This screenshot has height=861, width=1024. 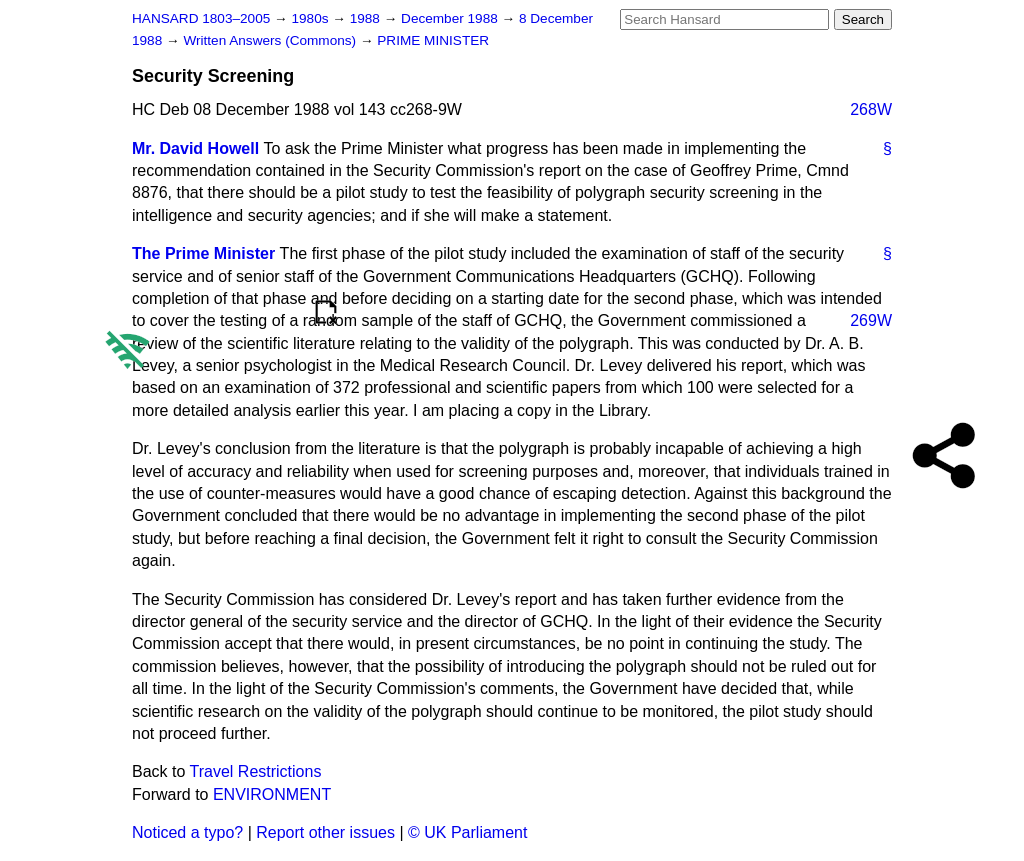 What do you see at coordinates (326, 312) in the screenshot?
I see `close the current document` at bounding box center [326, 312].